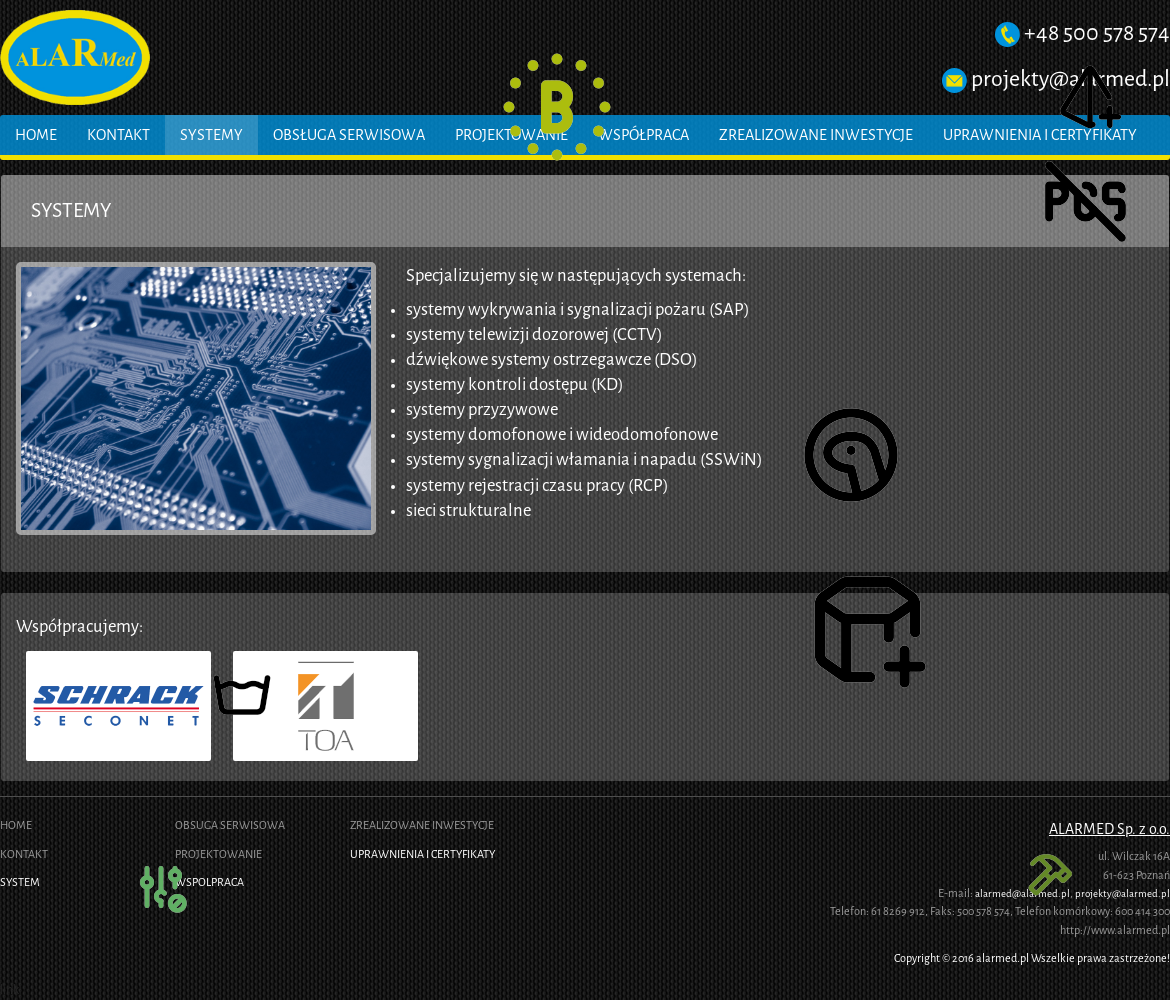 The width and height of the screenshot is (1170, 1000). What do you see at coordinates (161, 887) in the screenshot?
I see `cancel or reset filter settings` at bounding box center [161, 887].